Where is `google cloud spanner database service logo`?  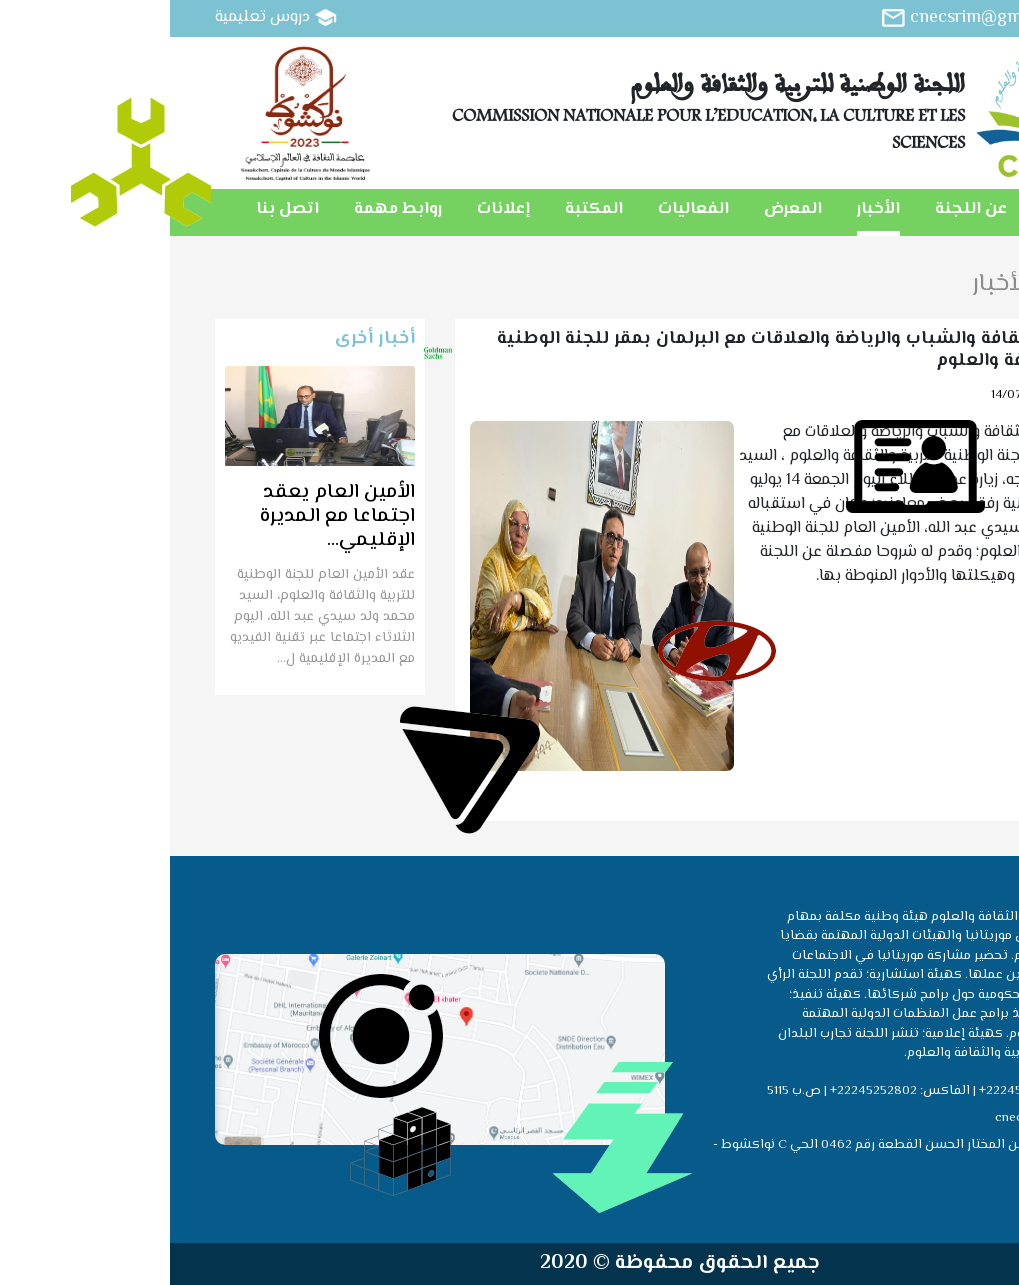 google cloud spanner database service logo is located at coordinates (141, 162).